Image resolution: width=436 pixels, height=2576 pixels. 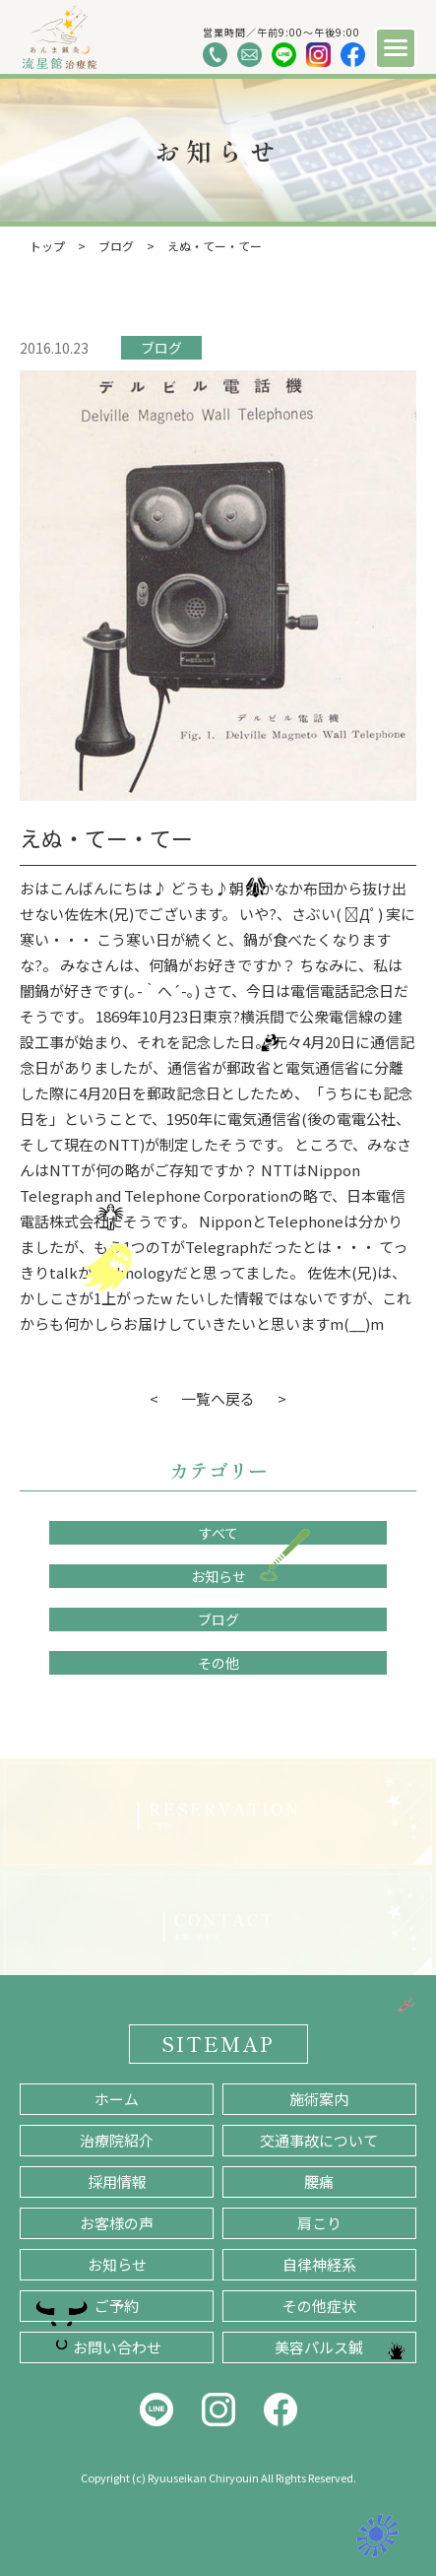 What do you see at coordinates (406, 2005) in the screenshot?
I see `indicates a crawling or stealth movement mode` at bounding box center [406, 2005].